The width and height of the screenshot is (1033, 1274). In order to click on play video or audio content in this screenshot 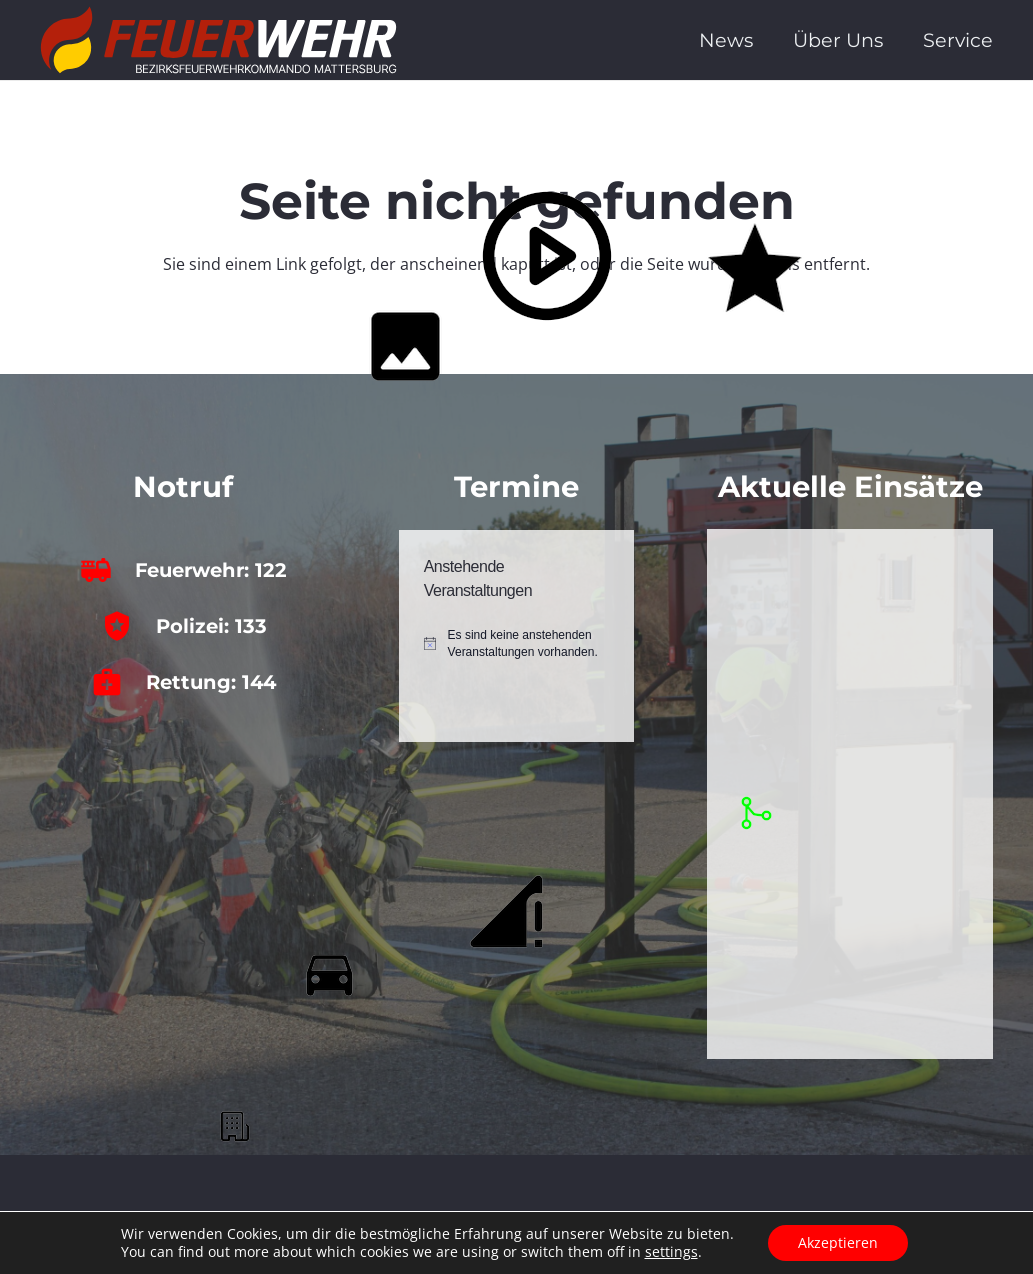, I will do `click(547, 256)`.